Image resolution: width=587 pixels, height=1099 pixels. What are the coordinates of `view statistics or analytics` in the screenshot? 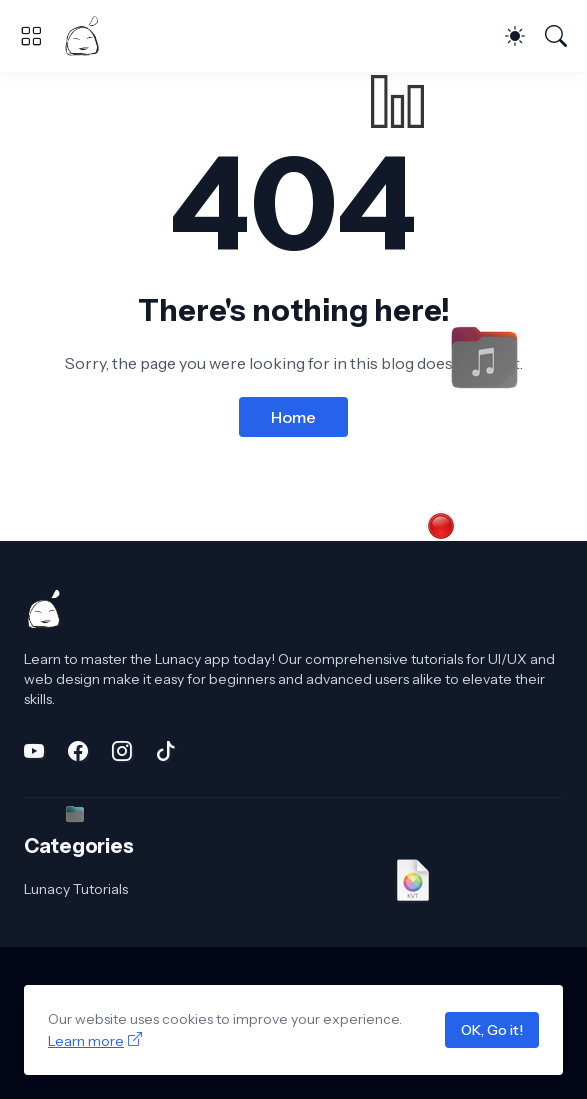 It's located at (397, 101).